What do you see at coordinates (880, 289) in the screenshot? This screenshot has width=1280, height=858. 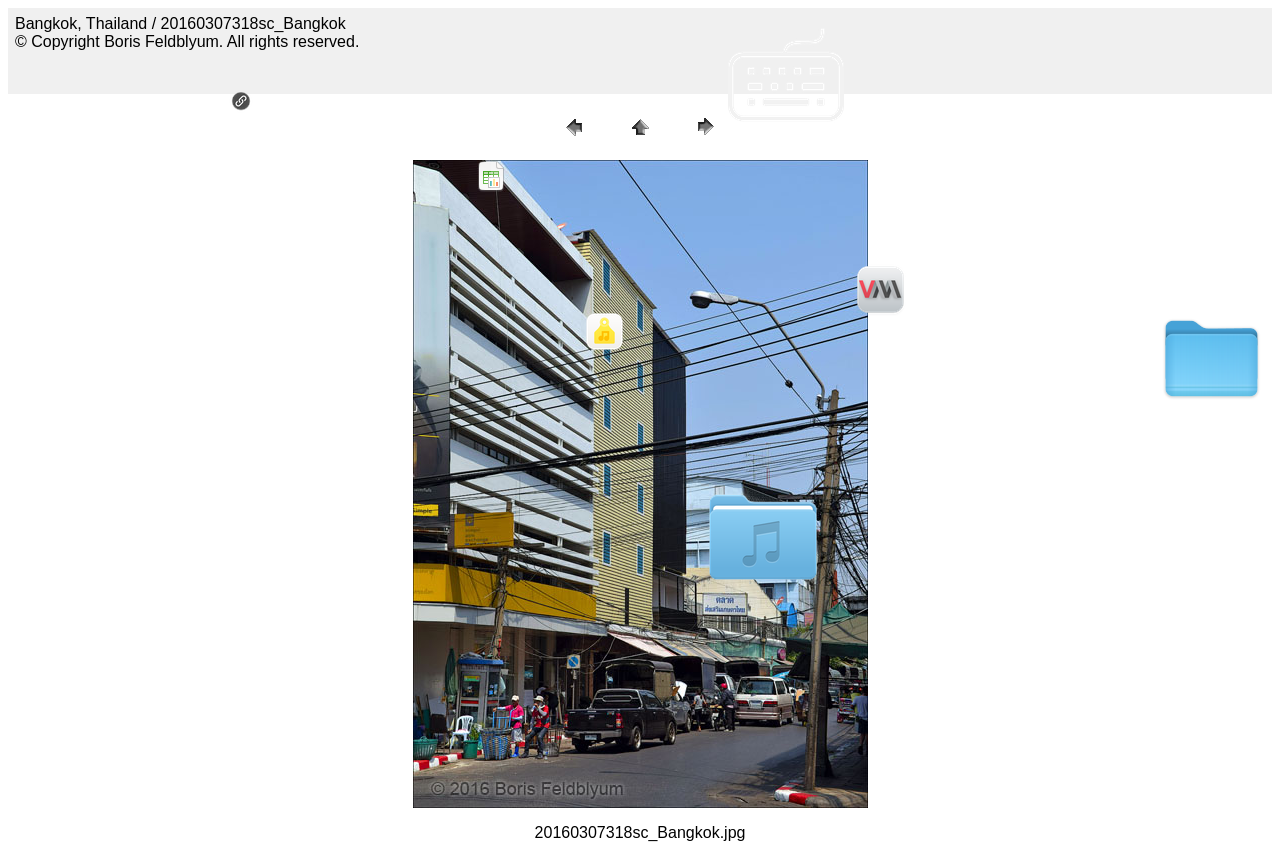 I see `open virt-manager virtual machine management app` at bounding box center [880, 289].